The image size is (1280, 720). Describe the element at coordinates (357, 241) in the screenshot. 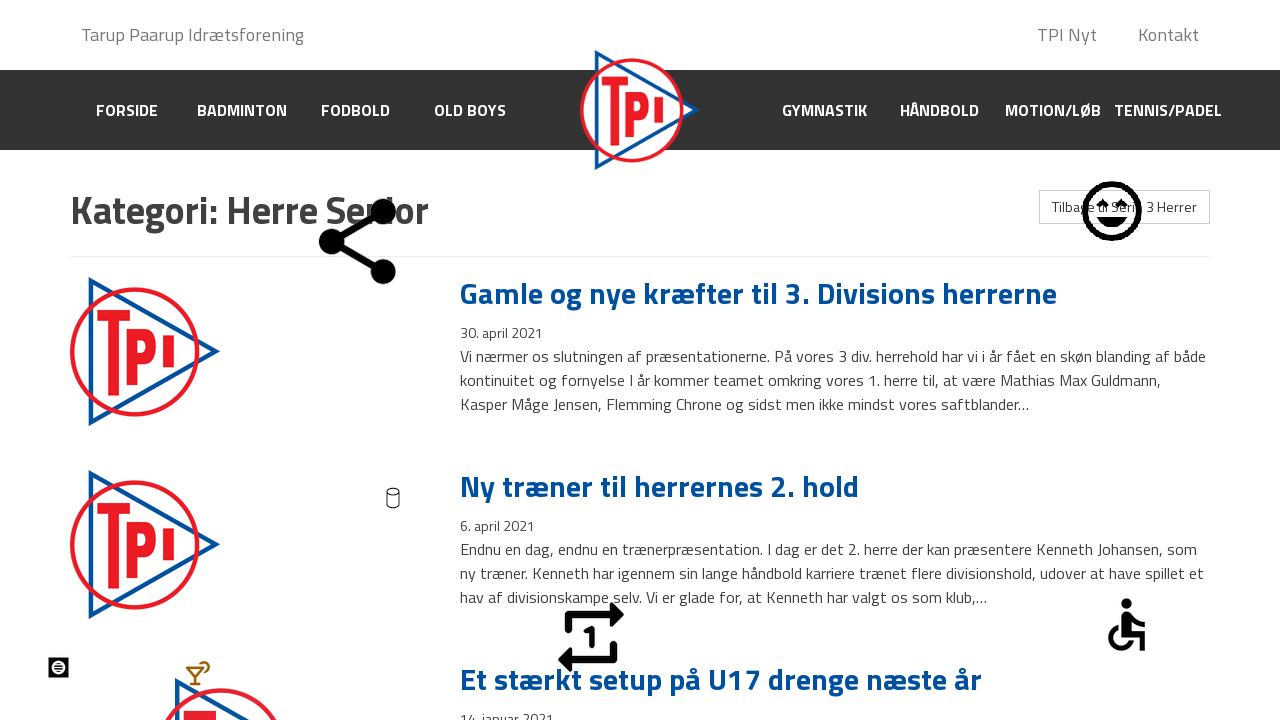

I see `share this content with others` at that location.